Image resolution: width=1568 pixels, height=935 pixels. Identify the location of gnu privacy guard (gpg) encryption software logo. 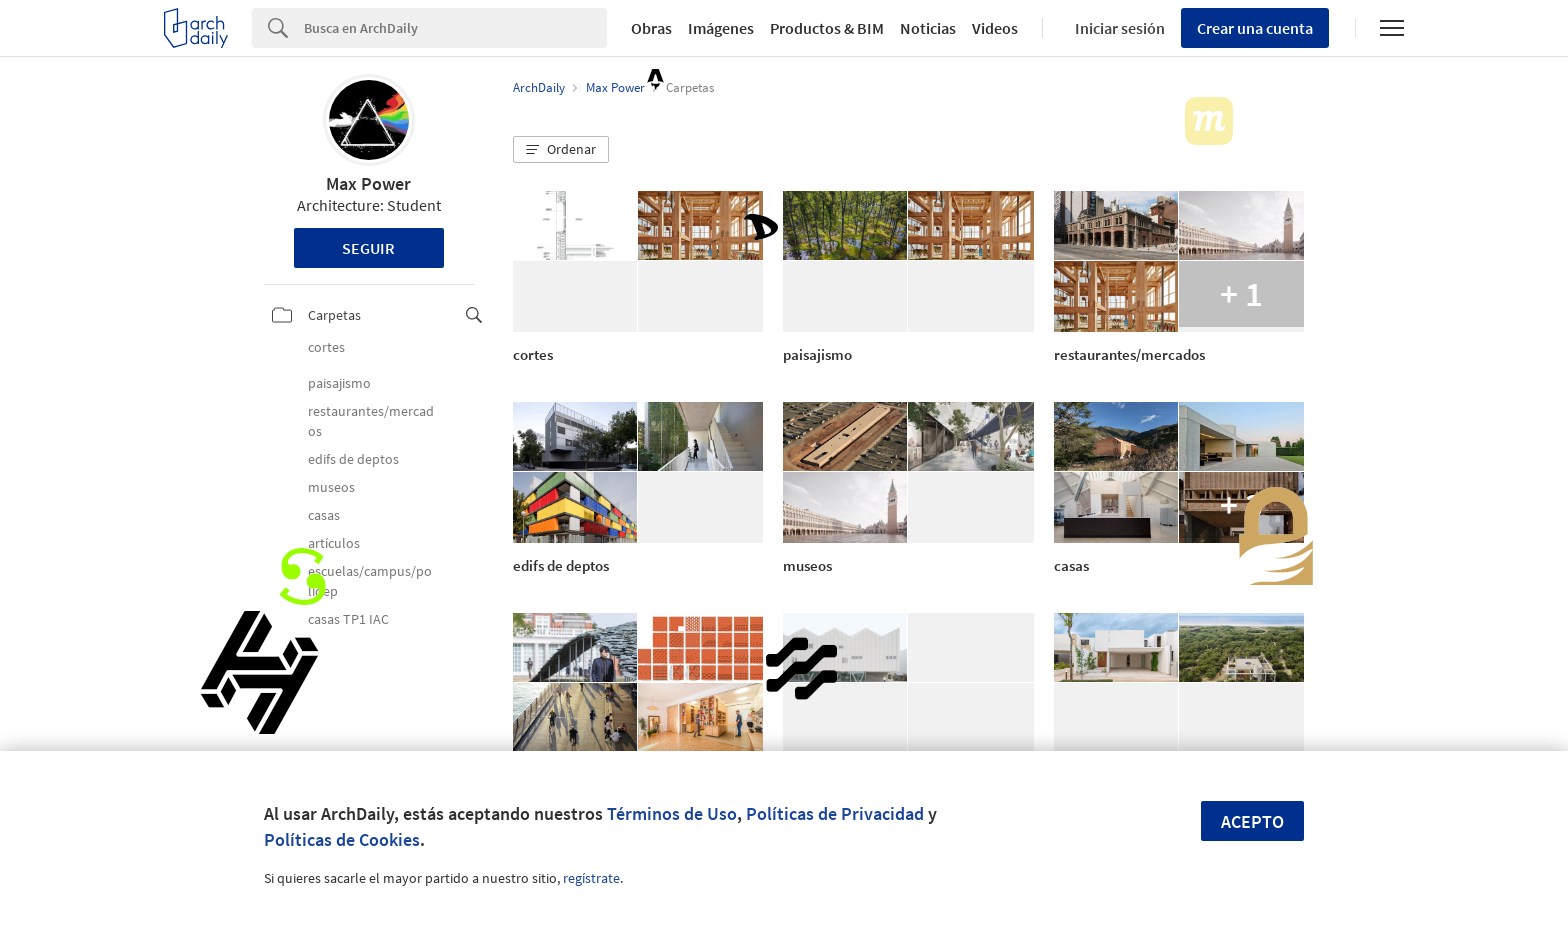
(1276, 536).